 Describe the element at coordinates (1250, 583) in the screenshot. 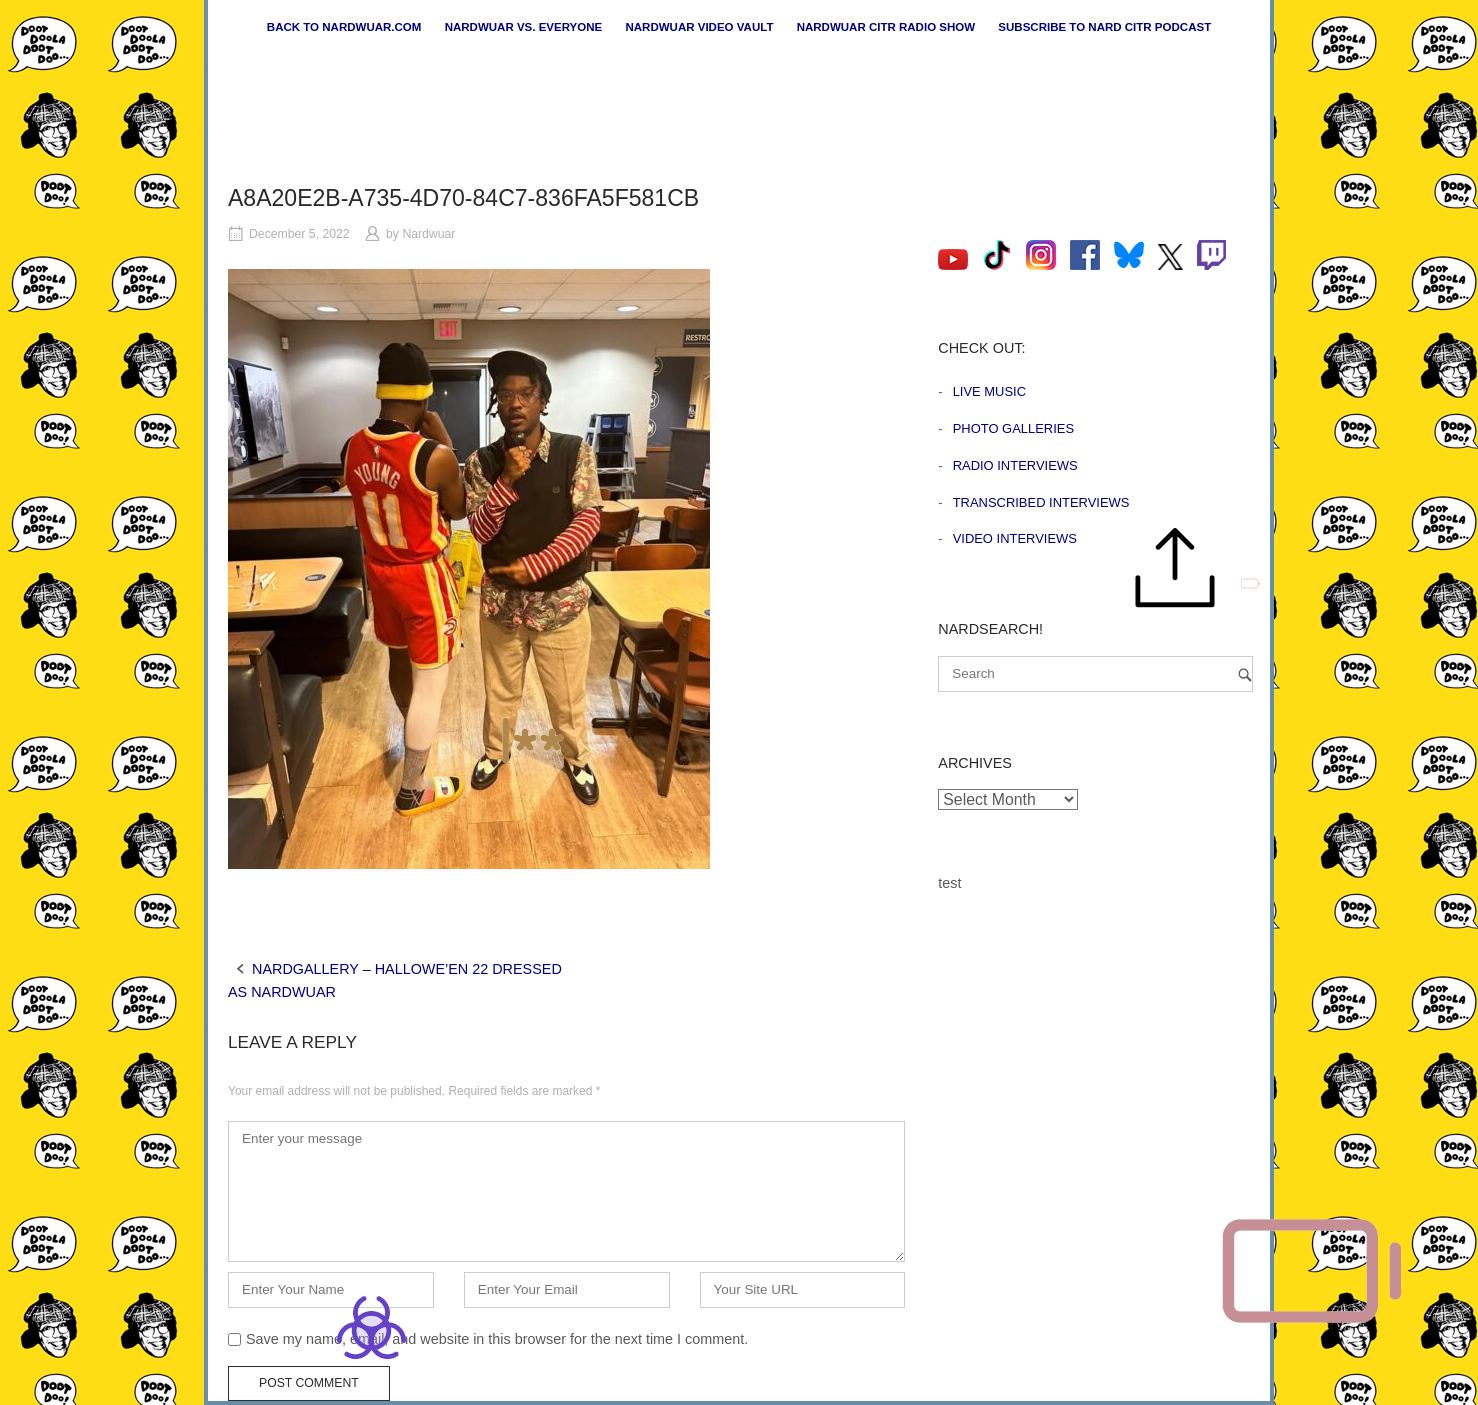

I see `indicates battery is completely empty` at that location.